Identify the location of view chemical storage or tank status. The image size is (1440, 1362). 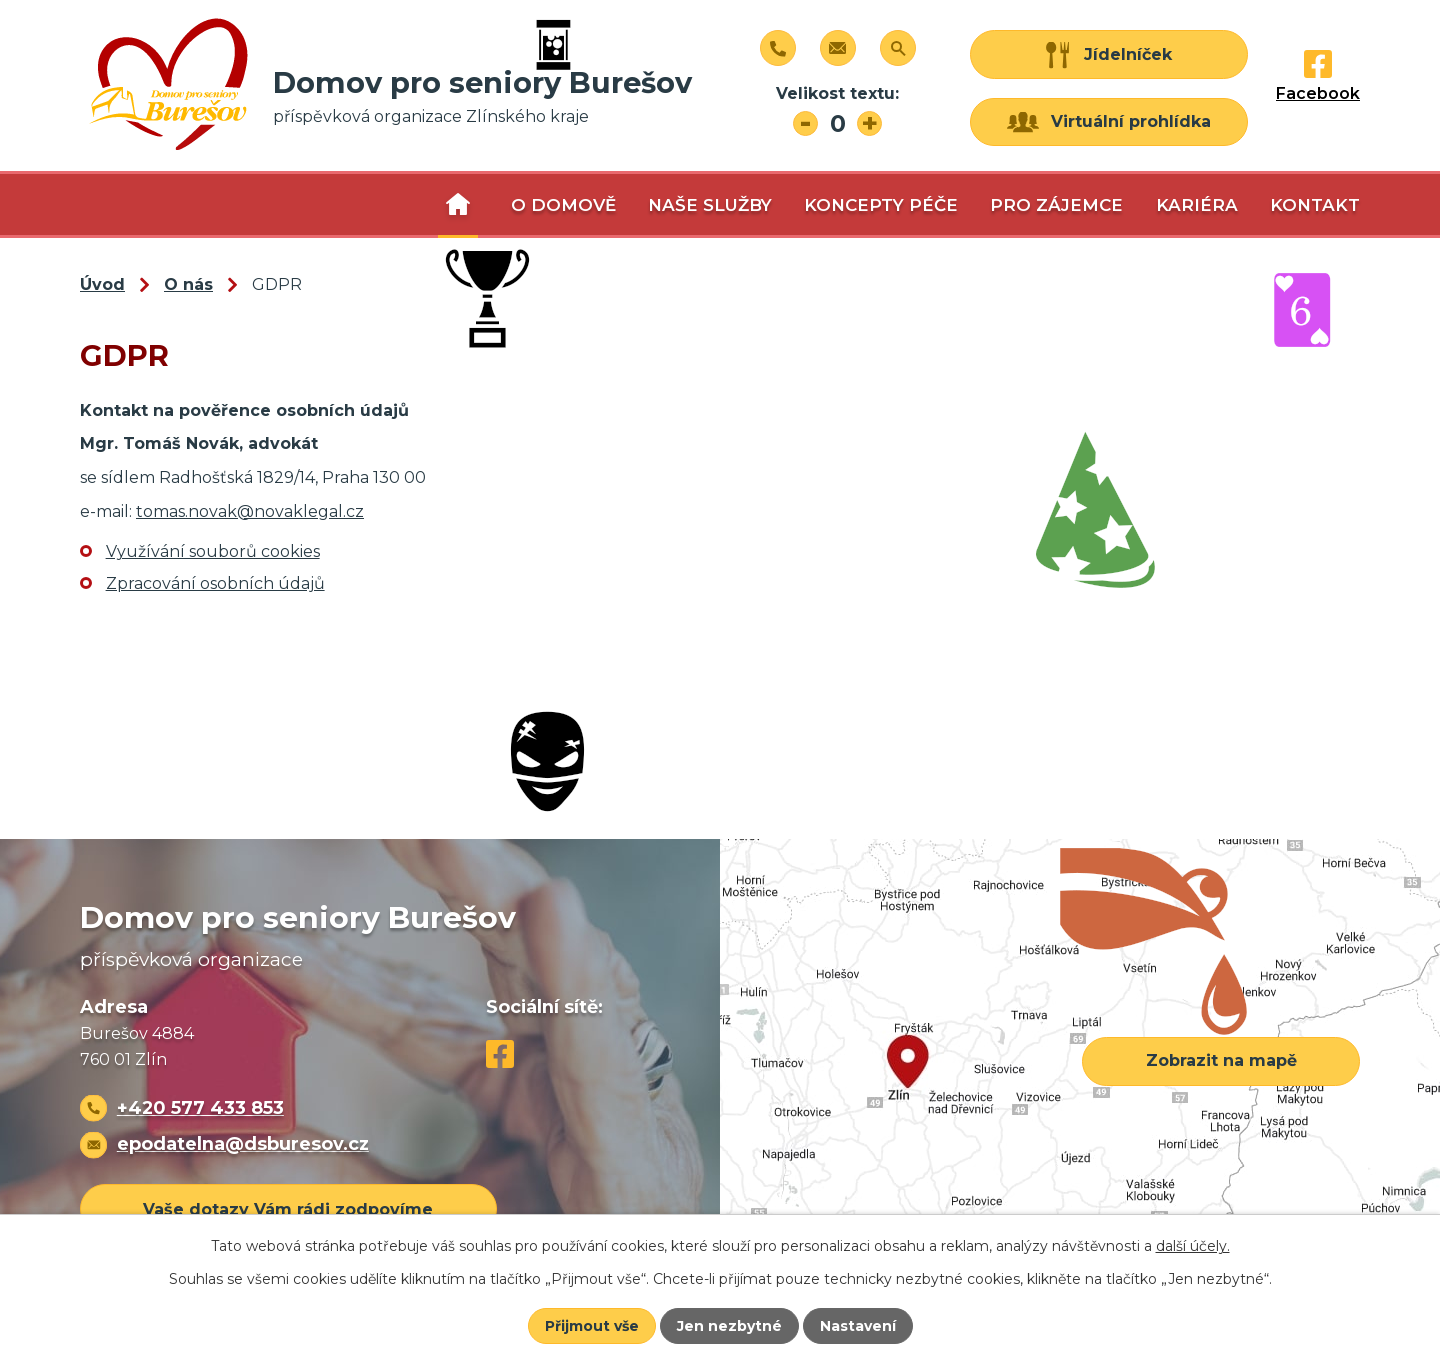
(553, 45).